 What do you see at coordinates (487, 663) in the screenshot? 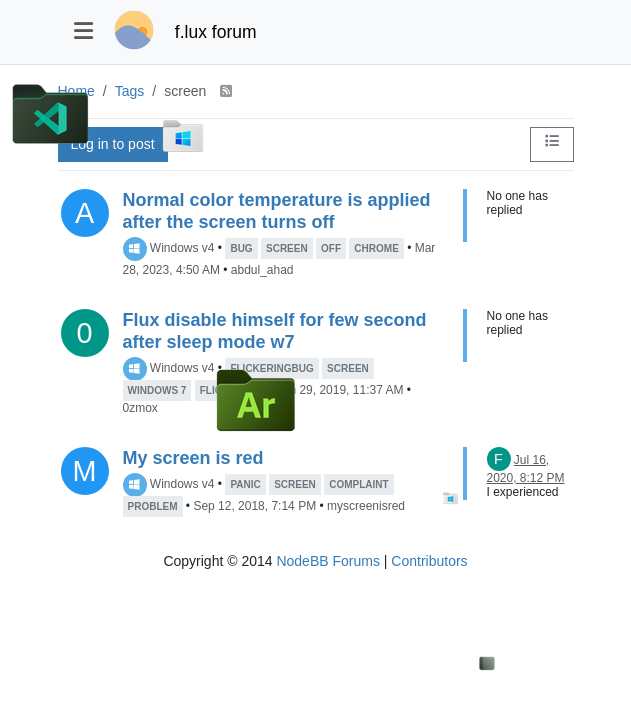
I see `access your desktop folder` at bounding box center [487, 663].